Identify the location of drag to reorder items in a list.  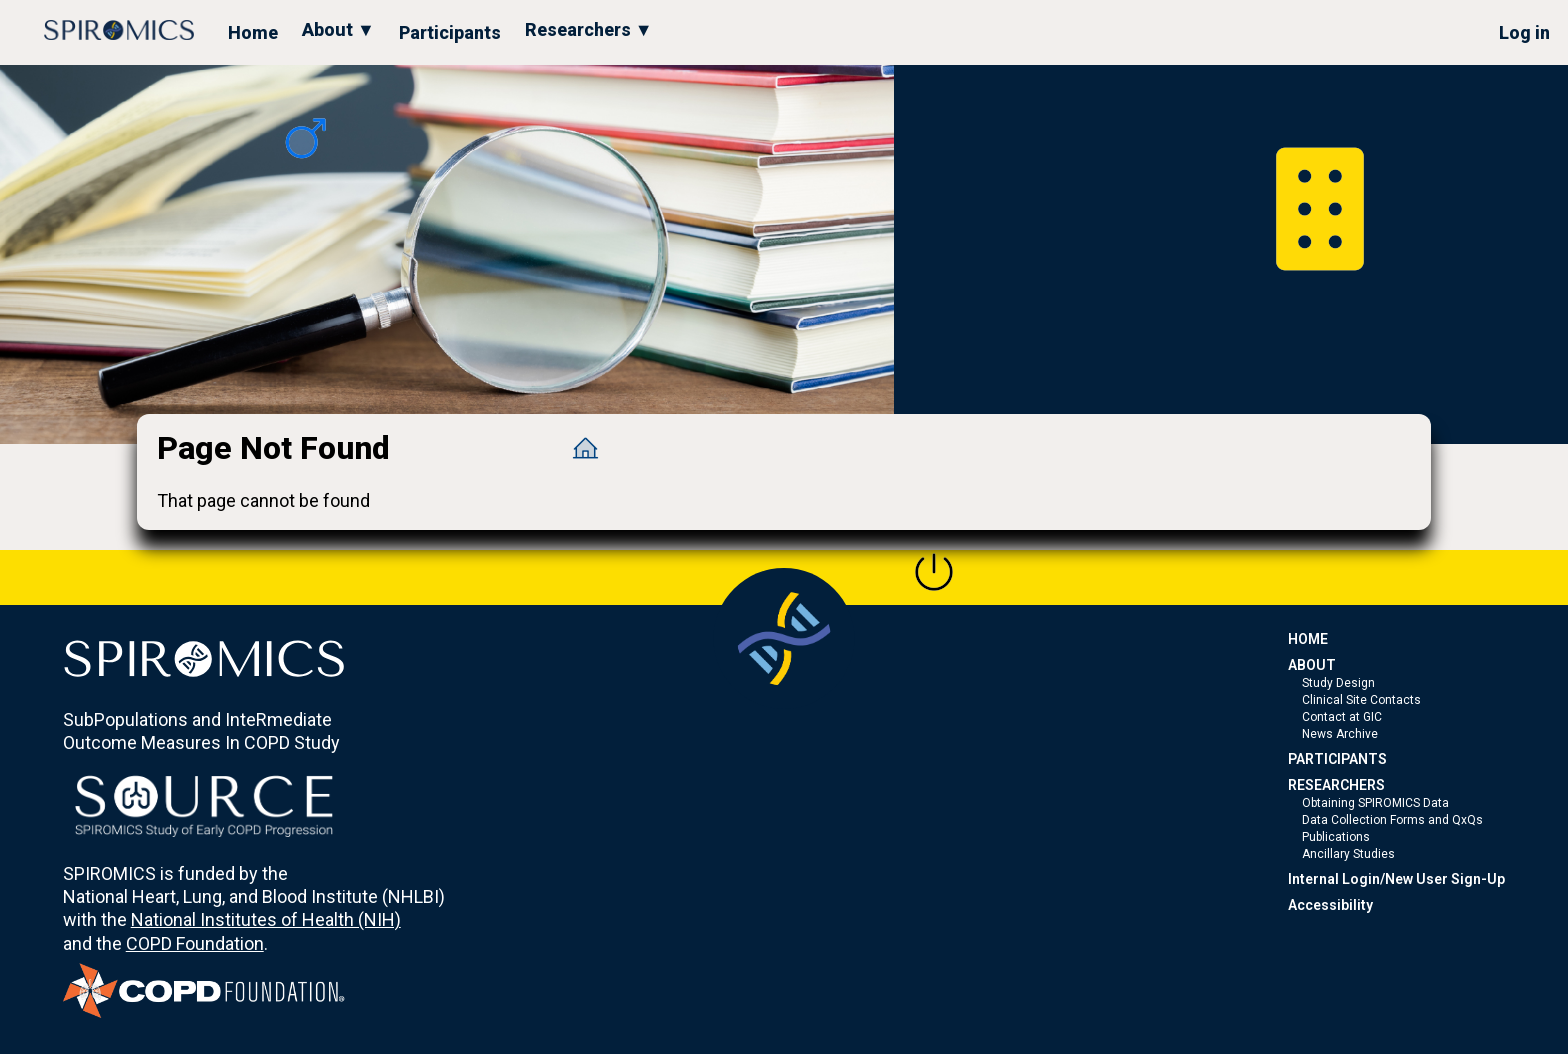
(1320, 209).